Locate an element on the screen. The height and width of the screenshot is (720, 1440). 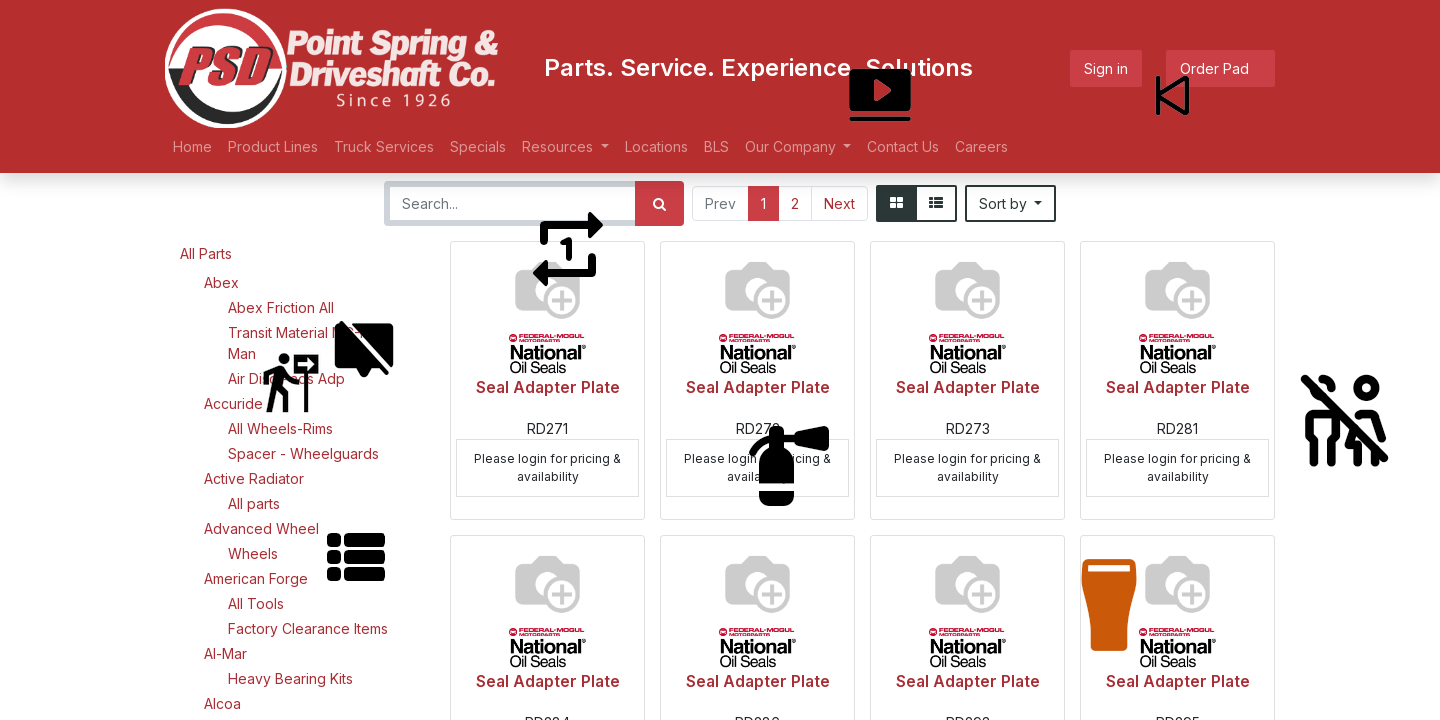
skip to previous track is located at coordinates (1172, 95).